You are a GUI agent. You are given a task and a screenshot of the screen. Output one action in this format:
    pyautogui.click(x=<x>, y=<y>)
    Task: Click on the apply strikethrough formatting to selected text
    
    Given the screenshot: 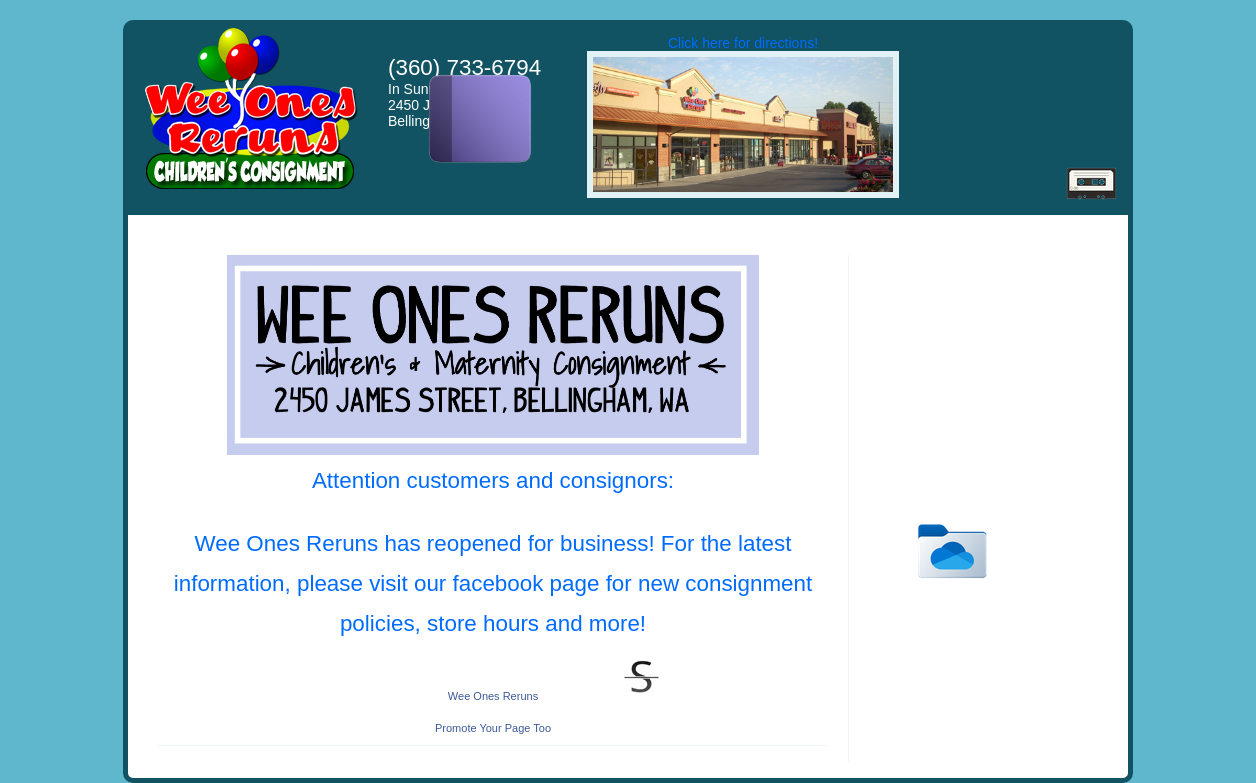 What is the action you would take?
    pyautogui.click(x=641, y=677)
    